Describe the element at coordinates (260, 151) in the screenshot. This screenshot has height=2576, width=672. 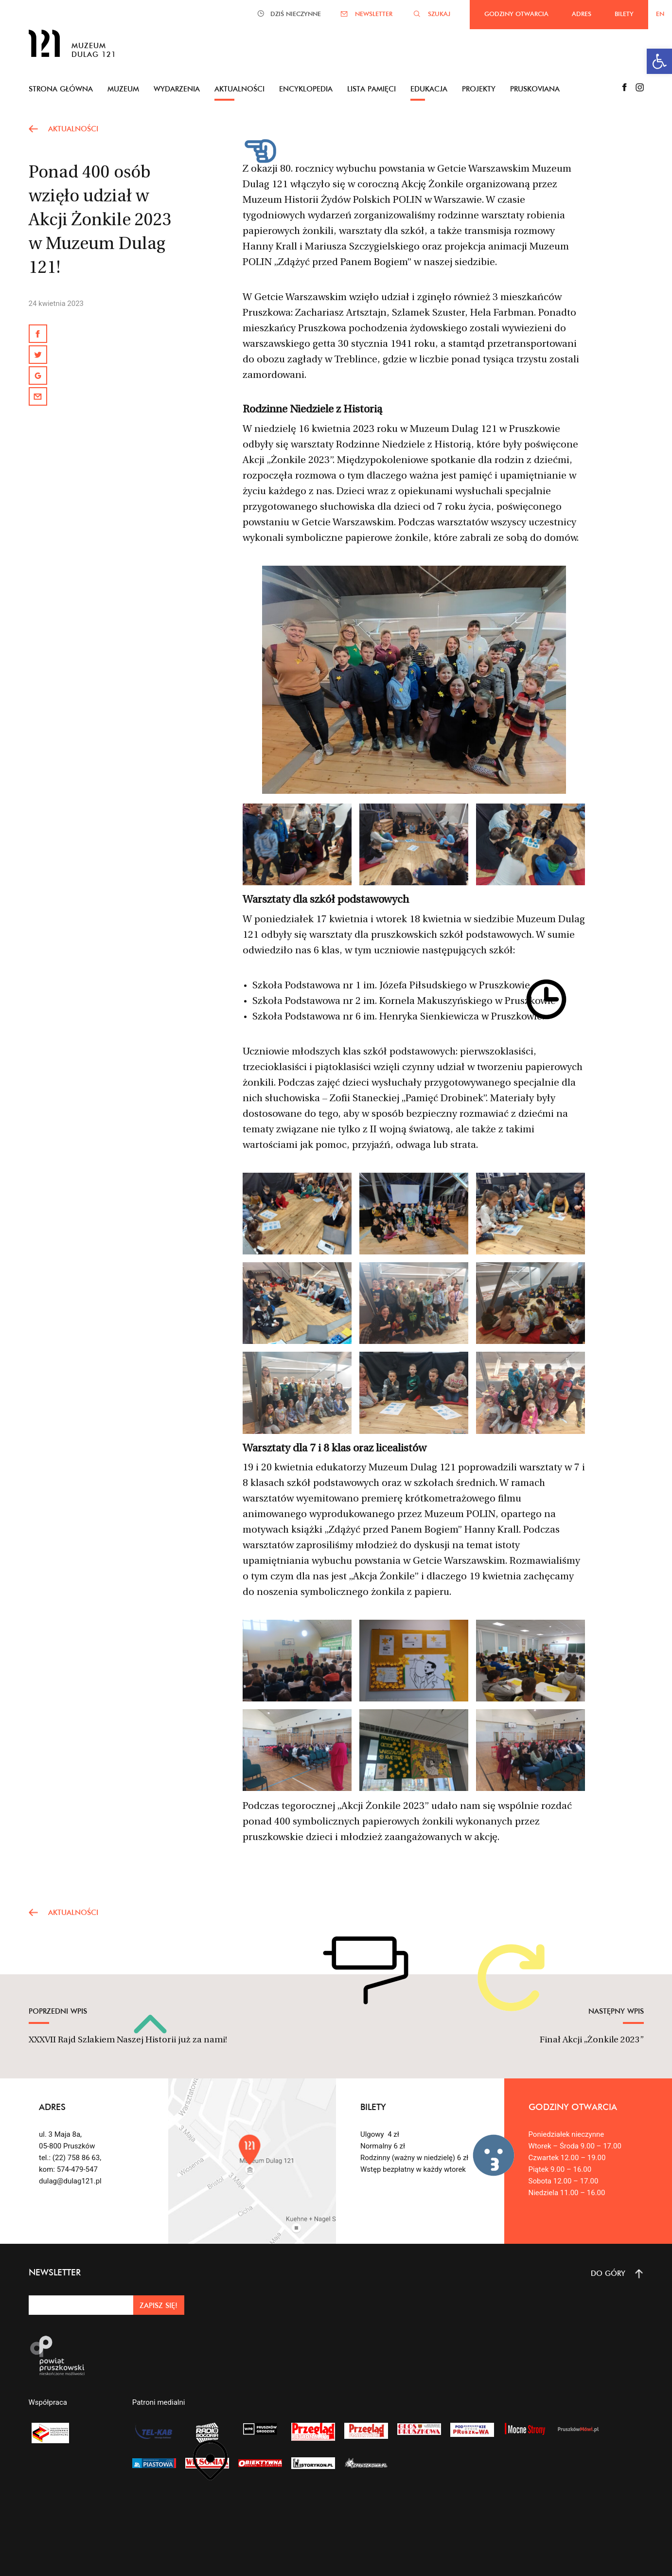
I see `navigate to the previous item or screen` at that location.